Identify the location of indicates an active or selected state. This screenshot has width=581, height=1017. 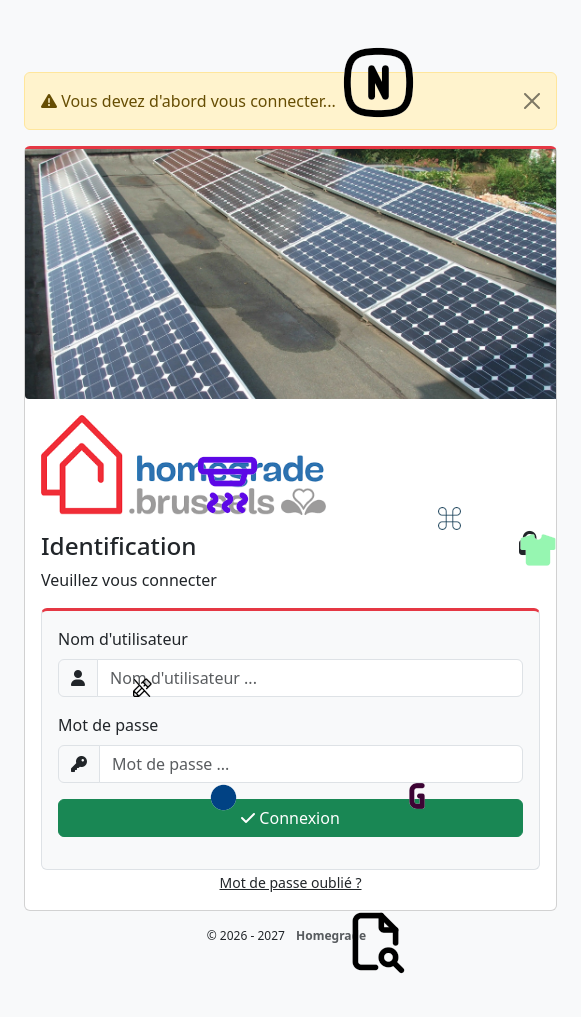
(223, 797).